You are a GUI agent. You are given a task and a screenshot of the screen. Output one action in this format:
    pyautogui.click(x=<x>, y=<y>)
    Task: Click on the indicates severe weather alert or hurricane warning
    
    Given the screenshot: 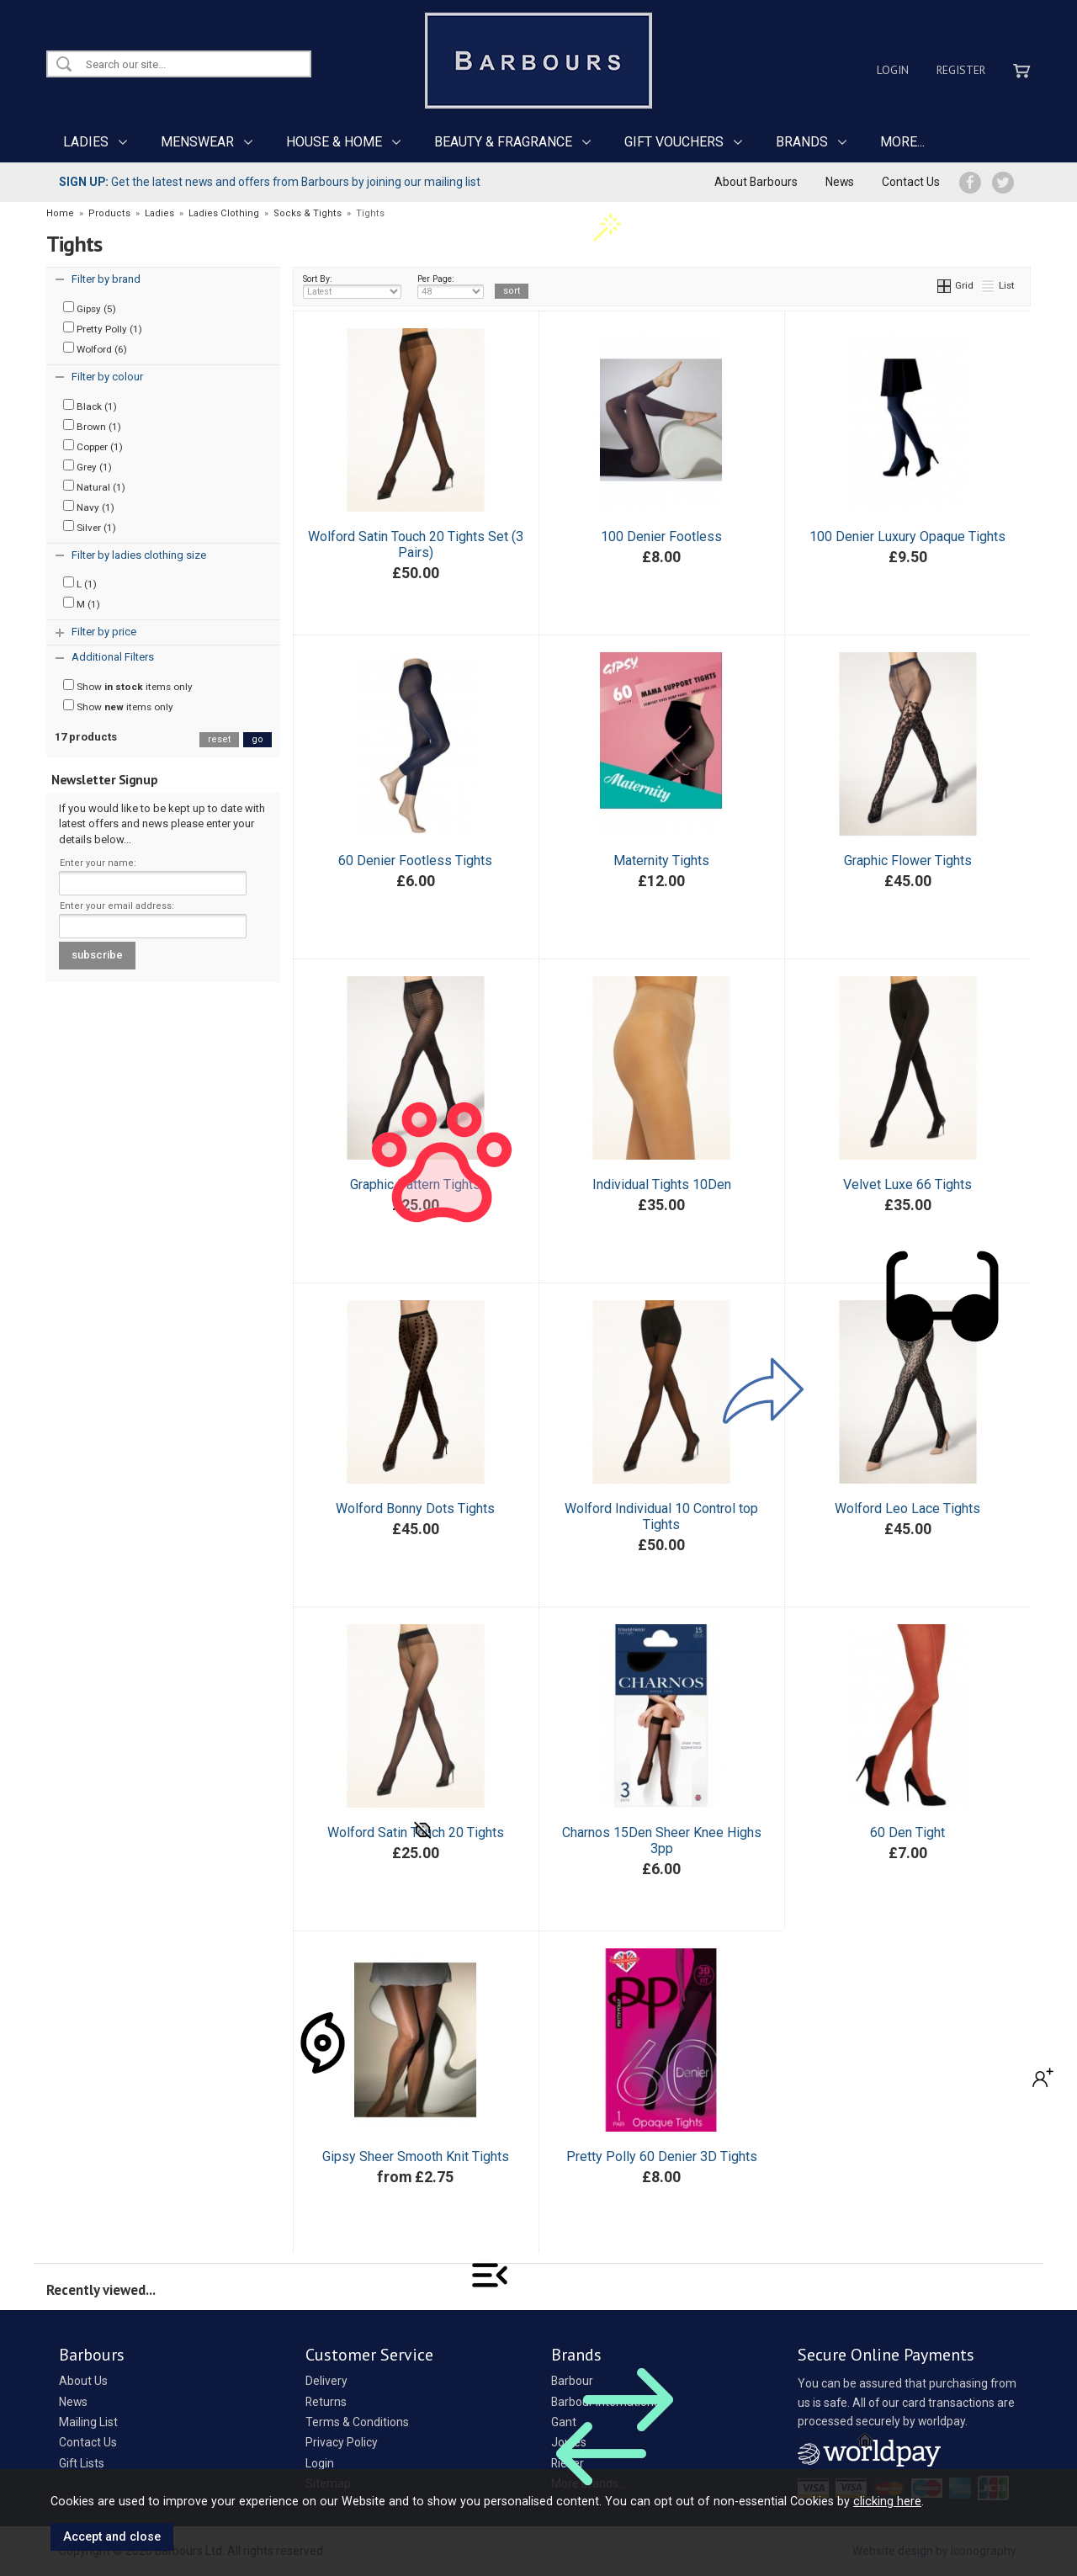 What is the action you would take?
    pyautogui.click(x=322, y=2042)
    